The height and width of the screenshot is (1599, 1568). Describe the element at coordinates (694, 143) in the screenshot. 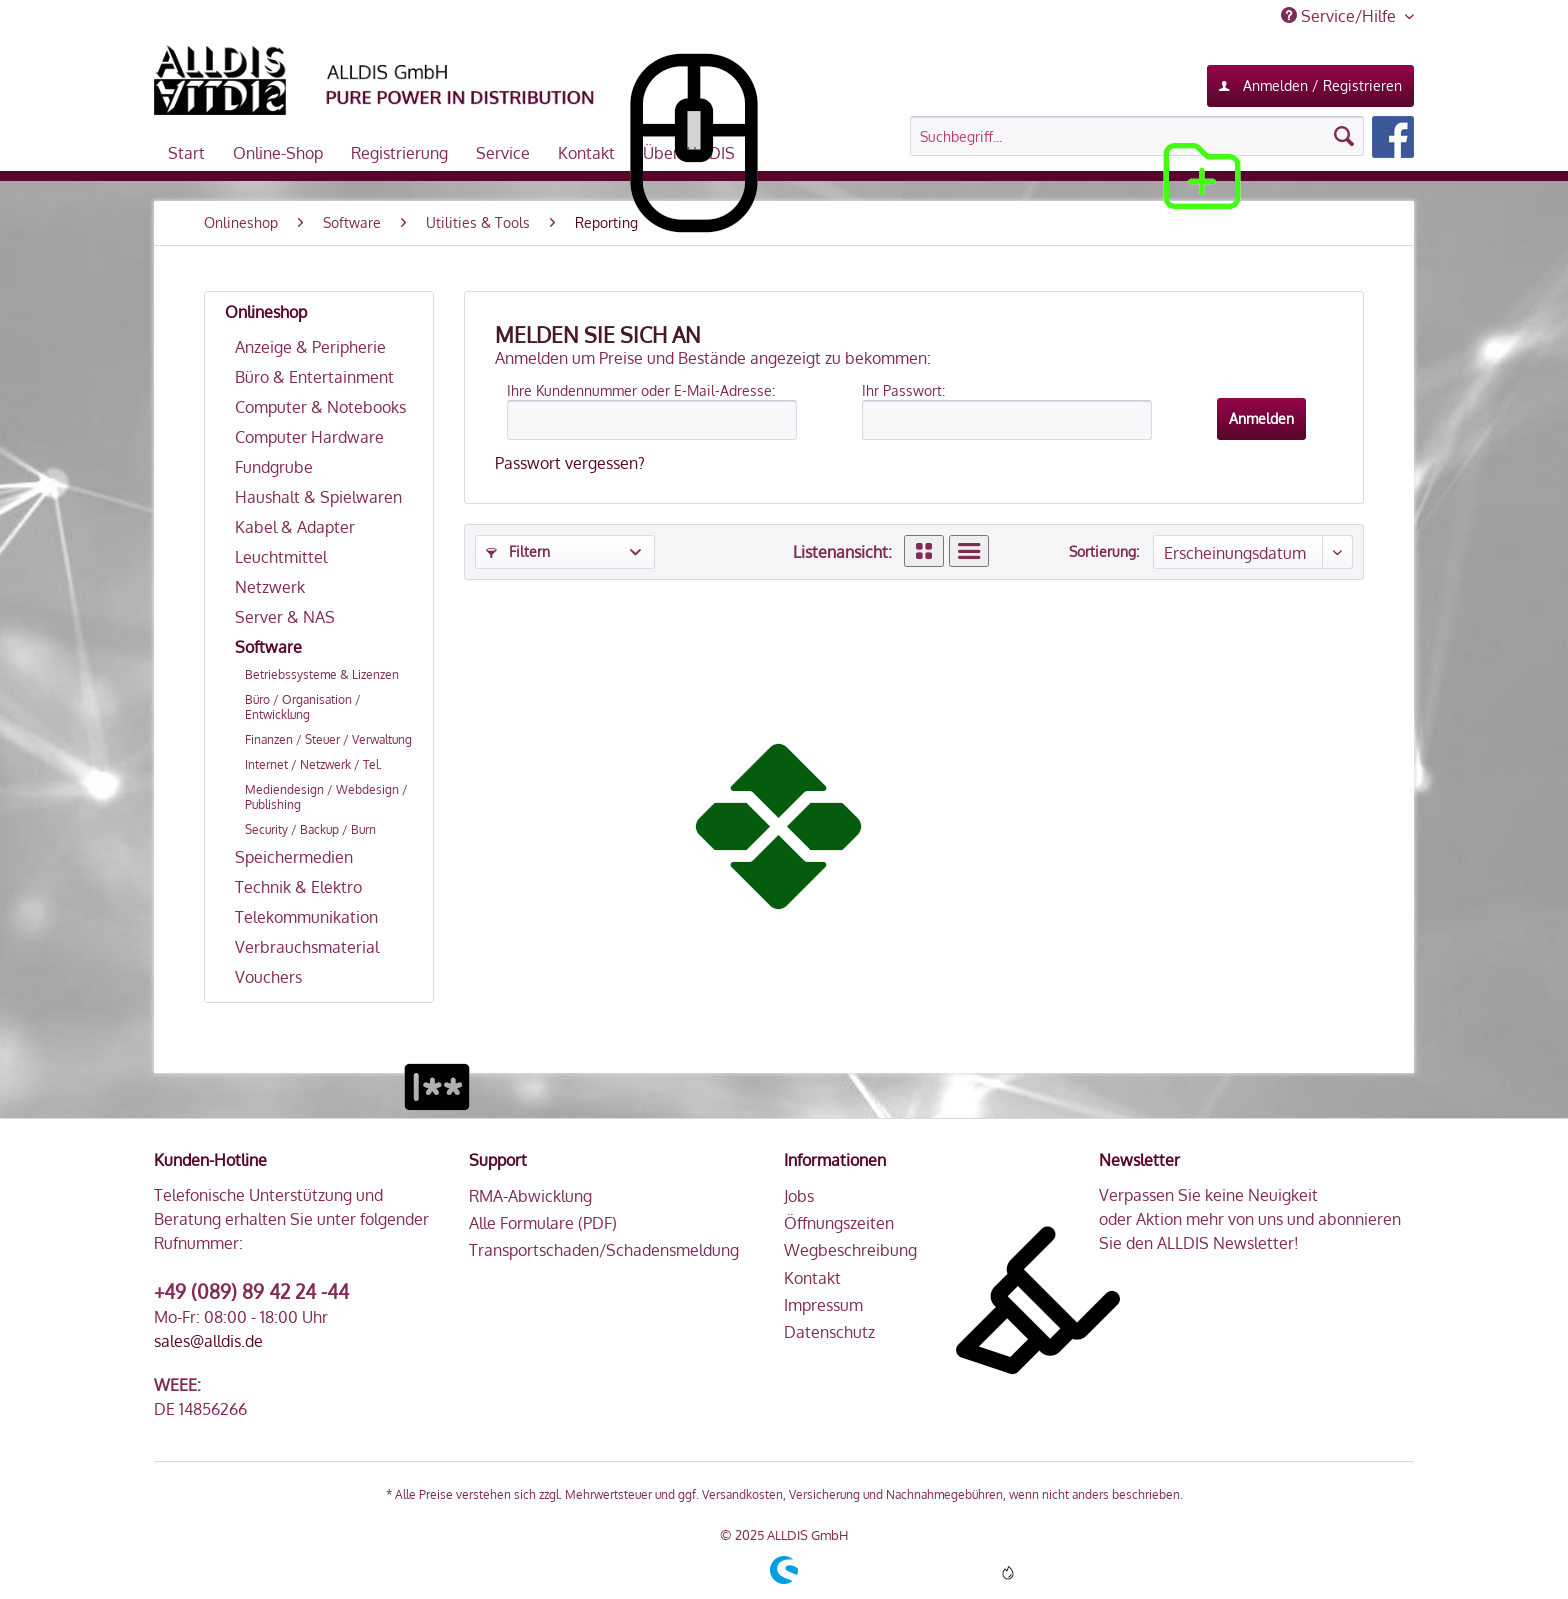

I see `indicates middle mouse button click action` at that location.